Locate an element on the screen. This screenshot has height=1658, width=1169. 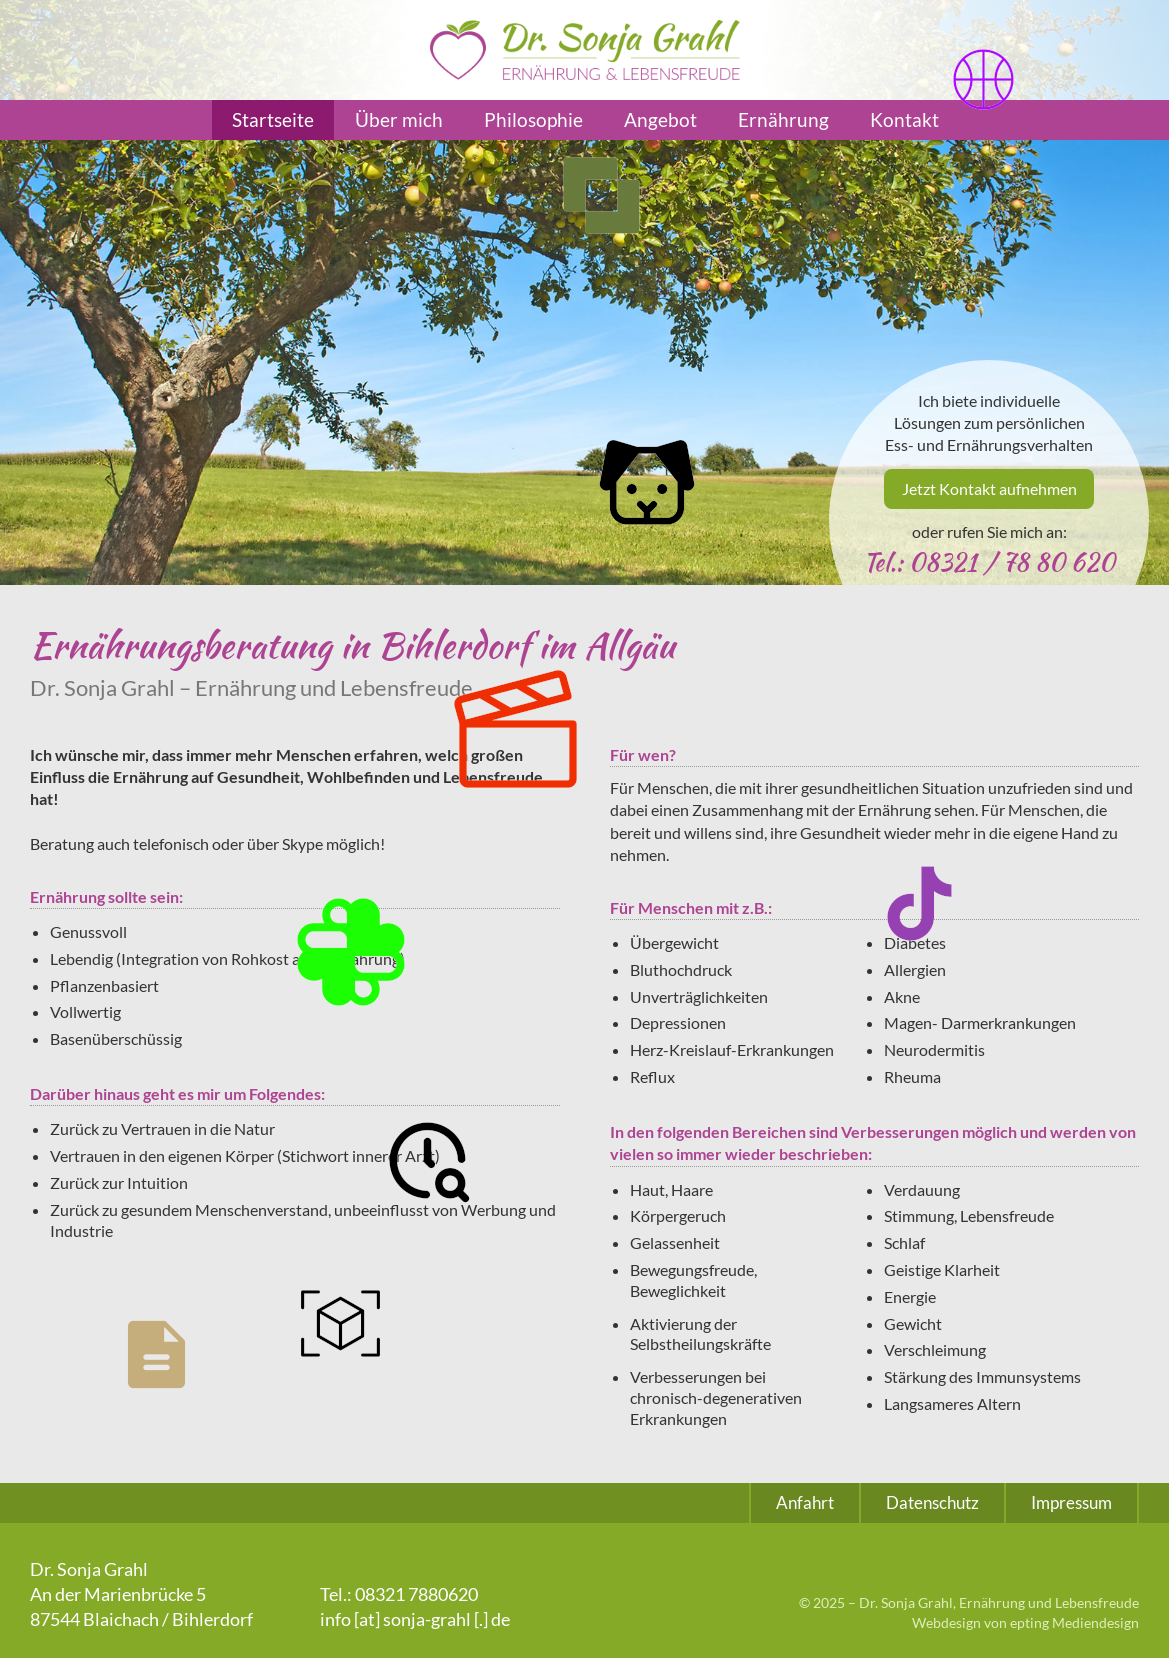
exclude overlapping areas in a selection is located at coordinates (601, 195).